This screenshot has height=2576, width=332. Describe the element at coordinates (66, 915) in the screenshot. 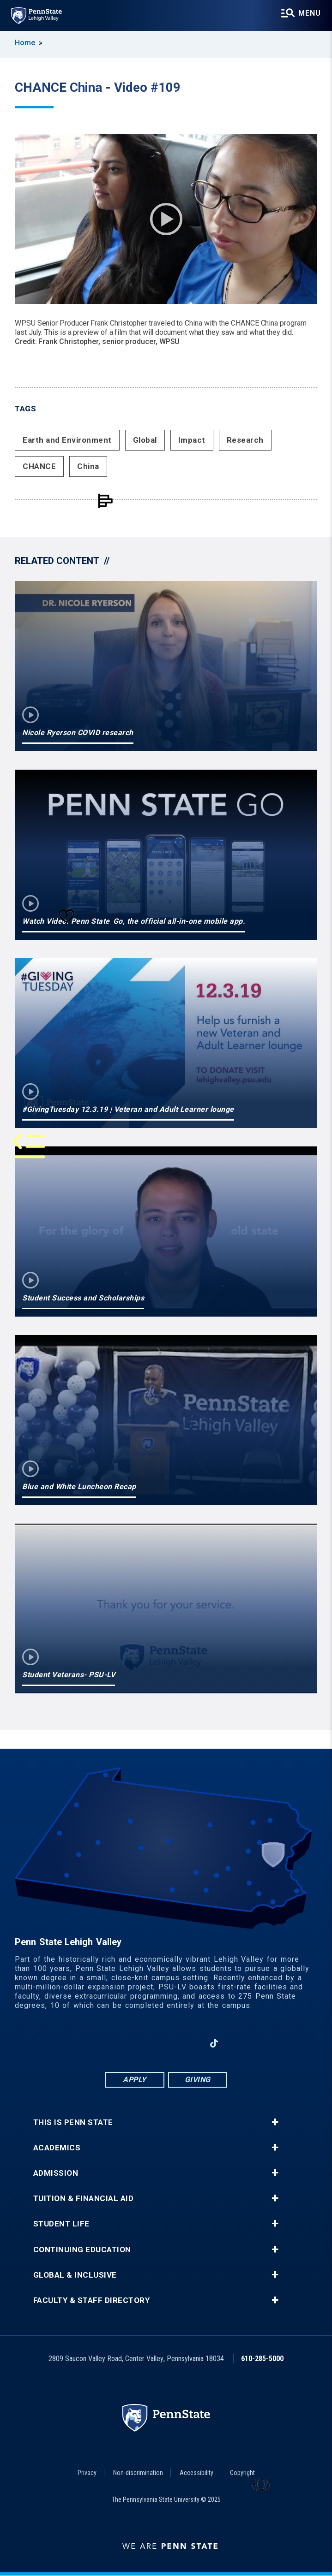

I see `indicates a broken heart or heartbreak status` at that location.